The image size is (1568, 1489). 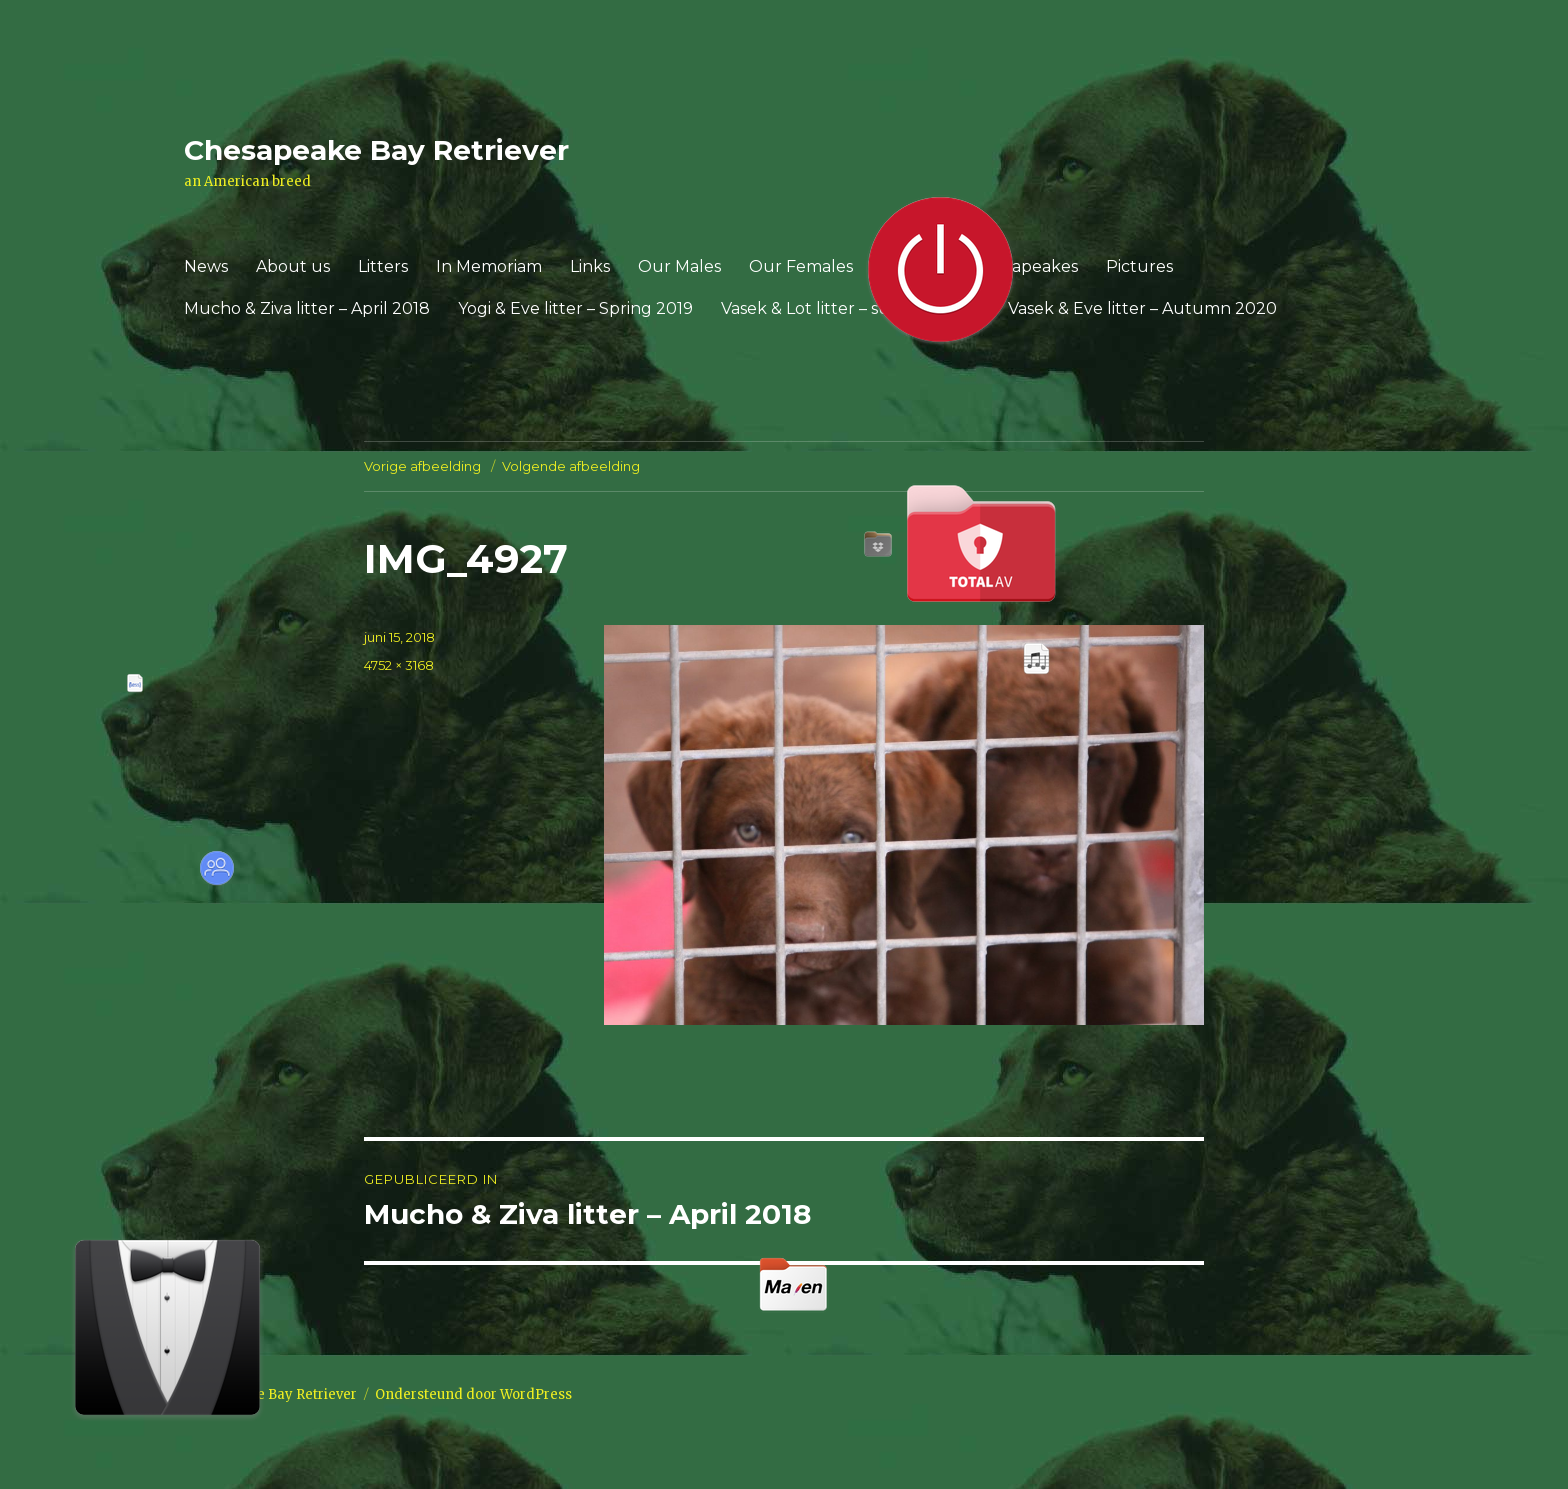 What do you see at coordinates (1036, 658) in the screenshot?
I see `an eMelody ringtone file` at bounding box center [1036, 658].